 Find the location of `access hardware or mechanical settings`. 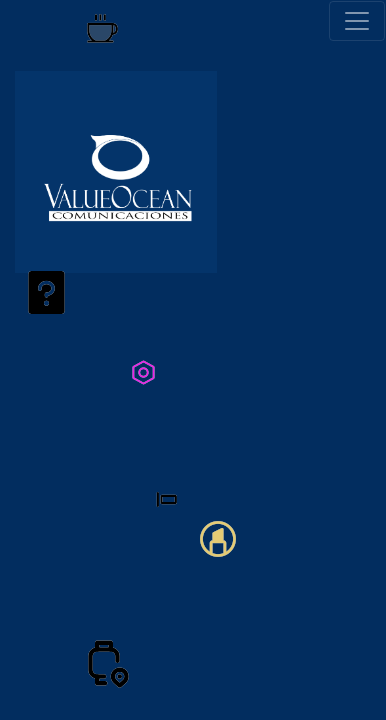

access hardware or mechanical settings is located at coordinates (143, 372).